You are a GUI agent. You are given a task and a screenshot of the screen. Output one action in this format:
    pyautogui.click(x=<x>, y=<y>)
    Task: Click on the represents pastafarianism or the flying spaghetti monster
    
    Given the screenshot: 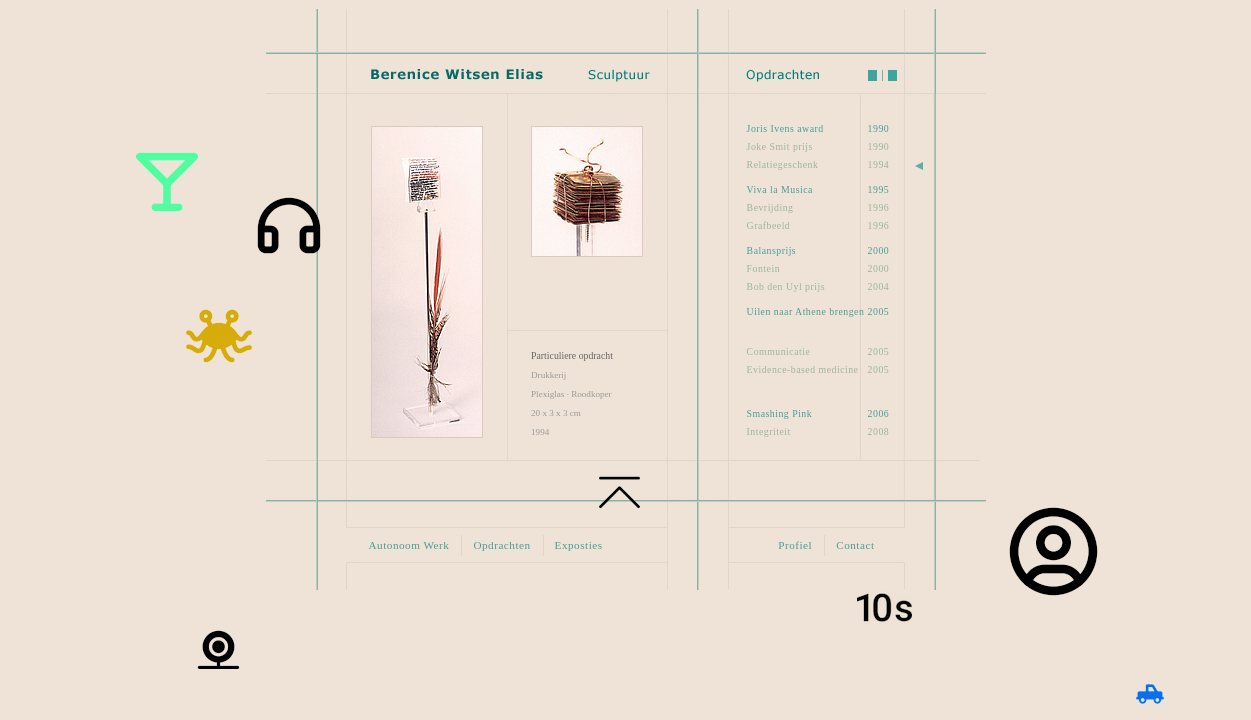 What is the action you would take?
    pyautogui.click(x=219, y=336)
    